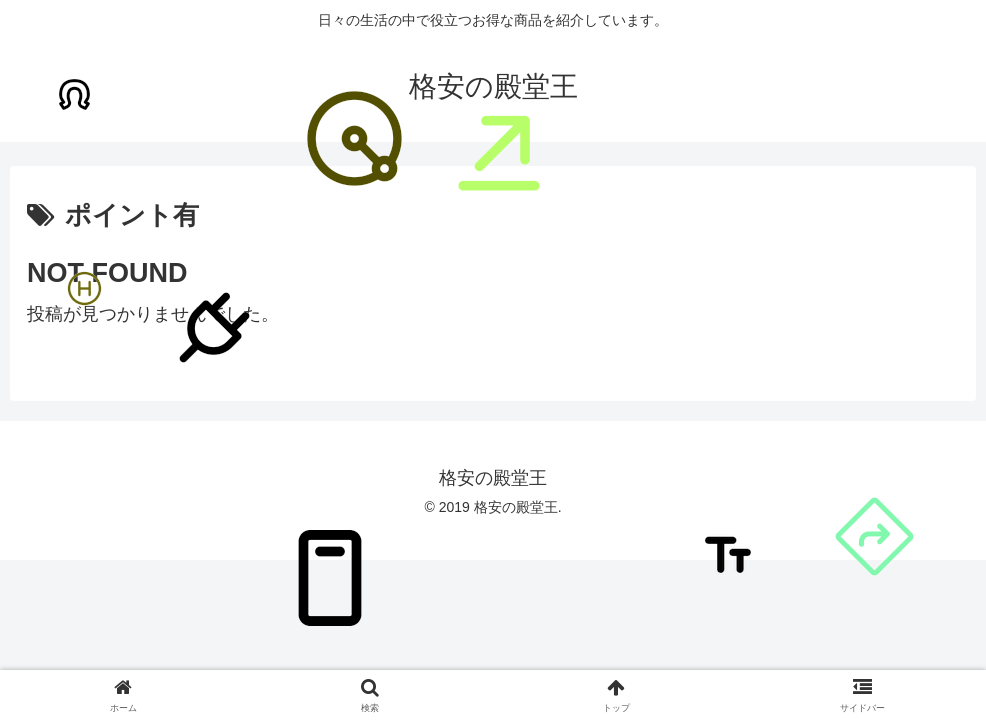 This screenshot has width=986, height=720. I want to click on adjust text formatting options, so click(728, 556).